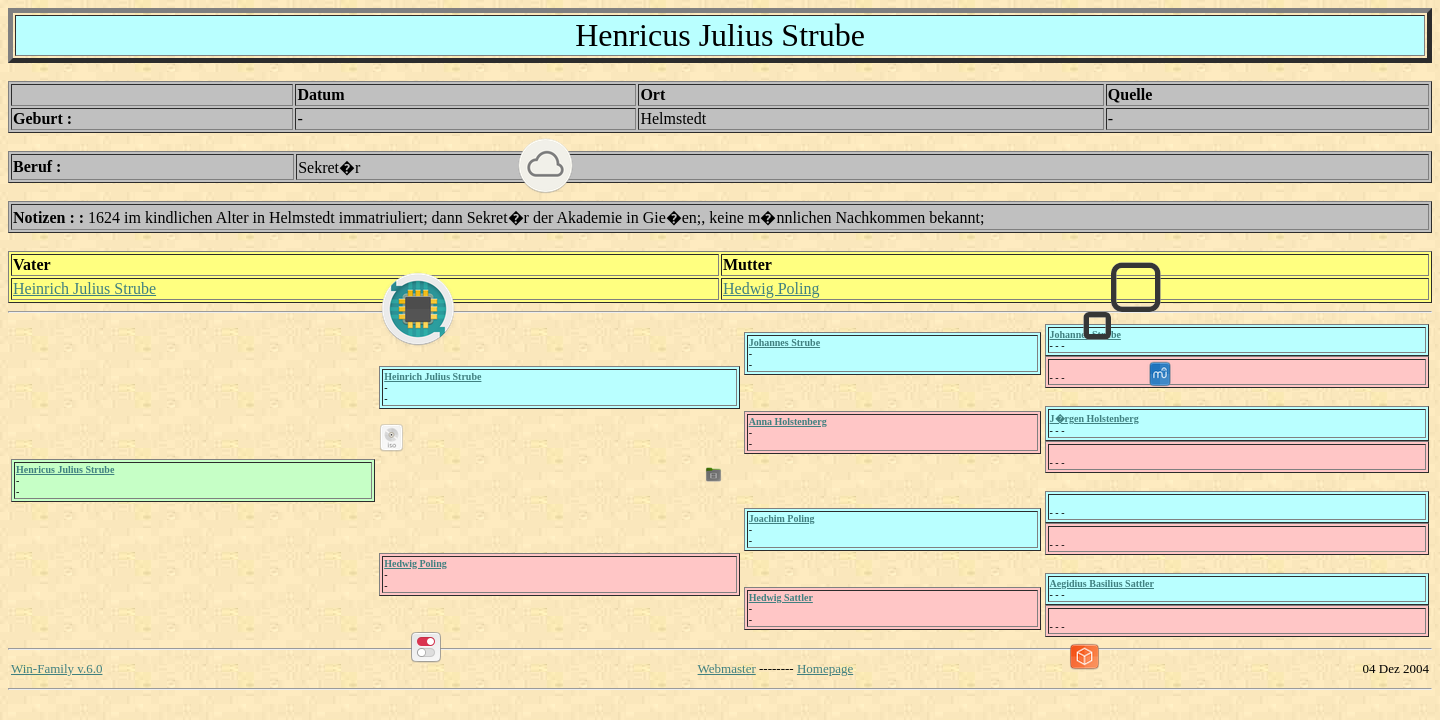 Image resolution: width=1440 pixels, height=720 pixels. I want to click on access system driver settings, so click(418, 309).